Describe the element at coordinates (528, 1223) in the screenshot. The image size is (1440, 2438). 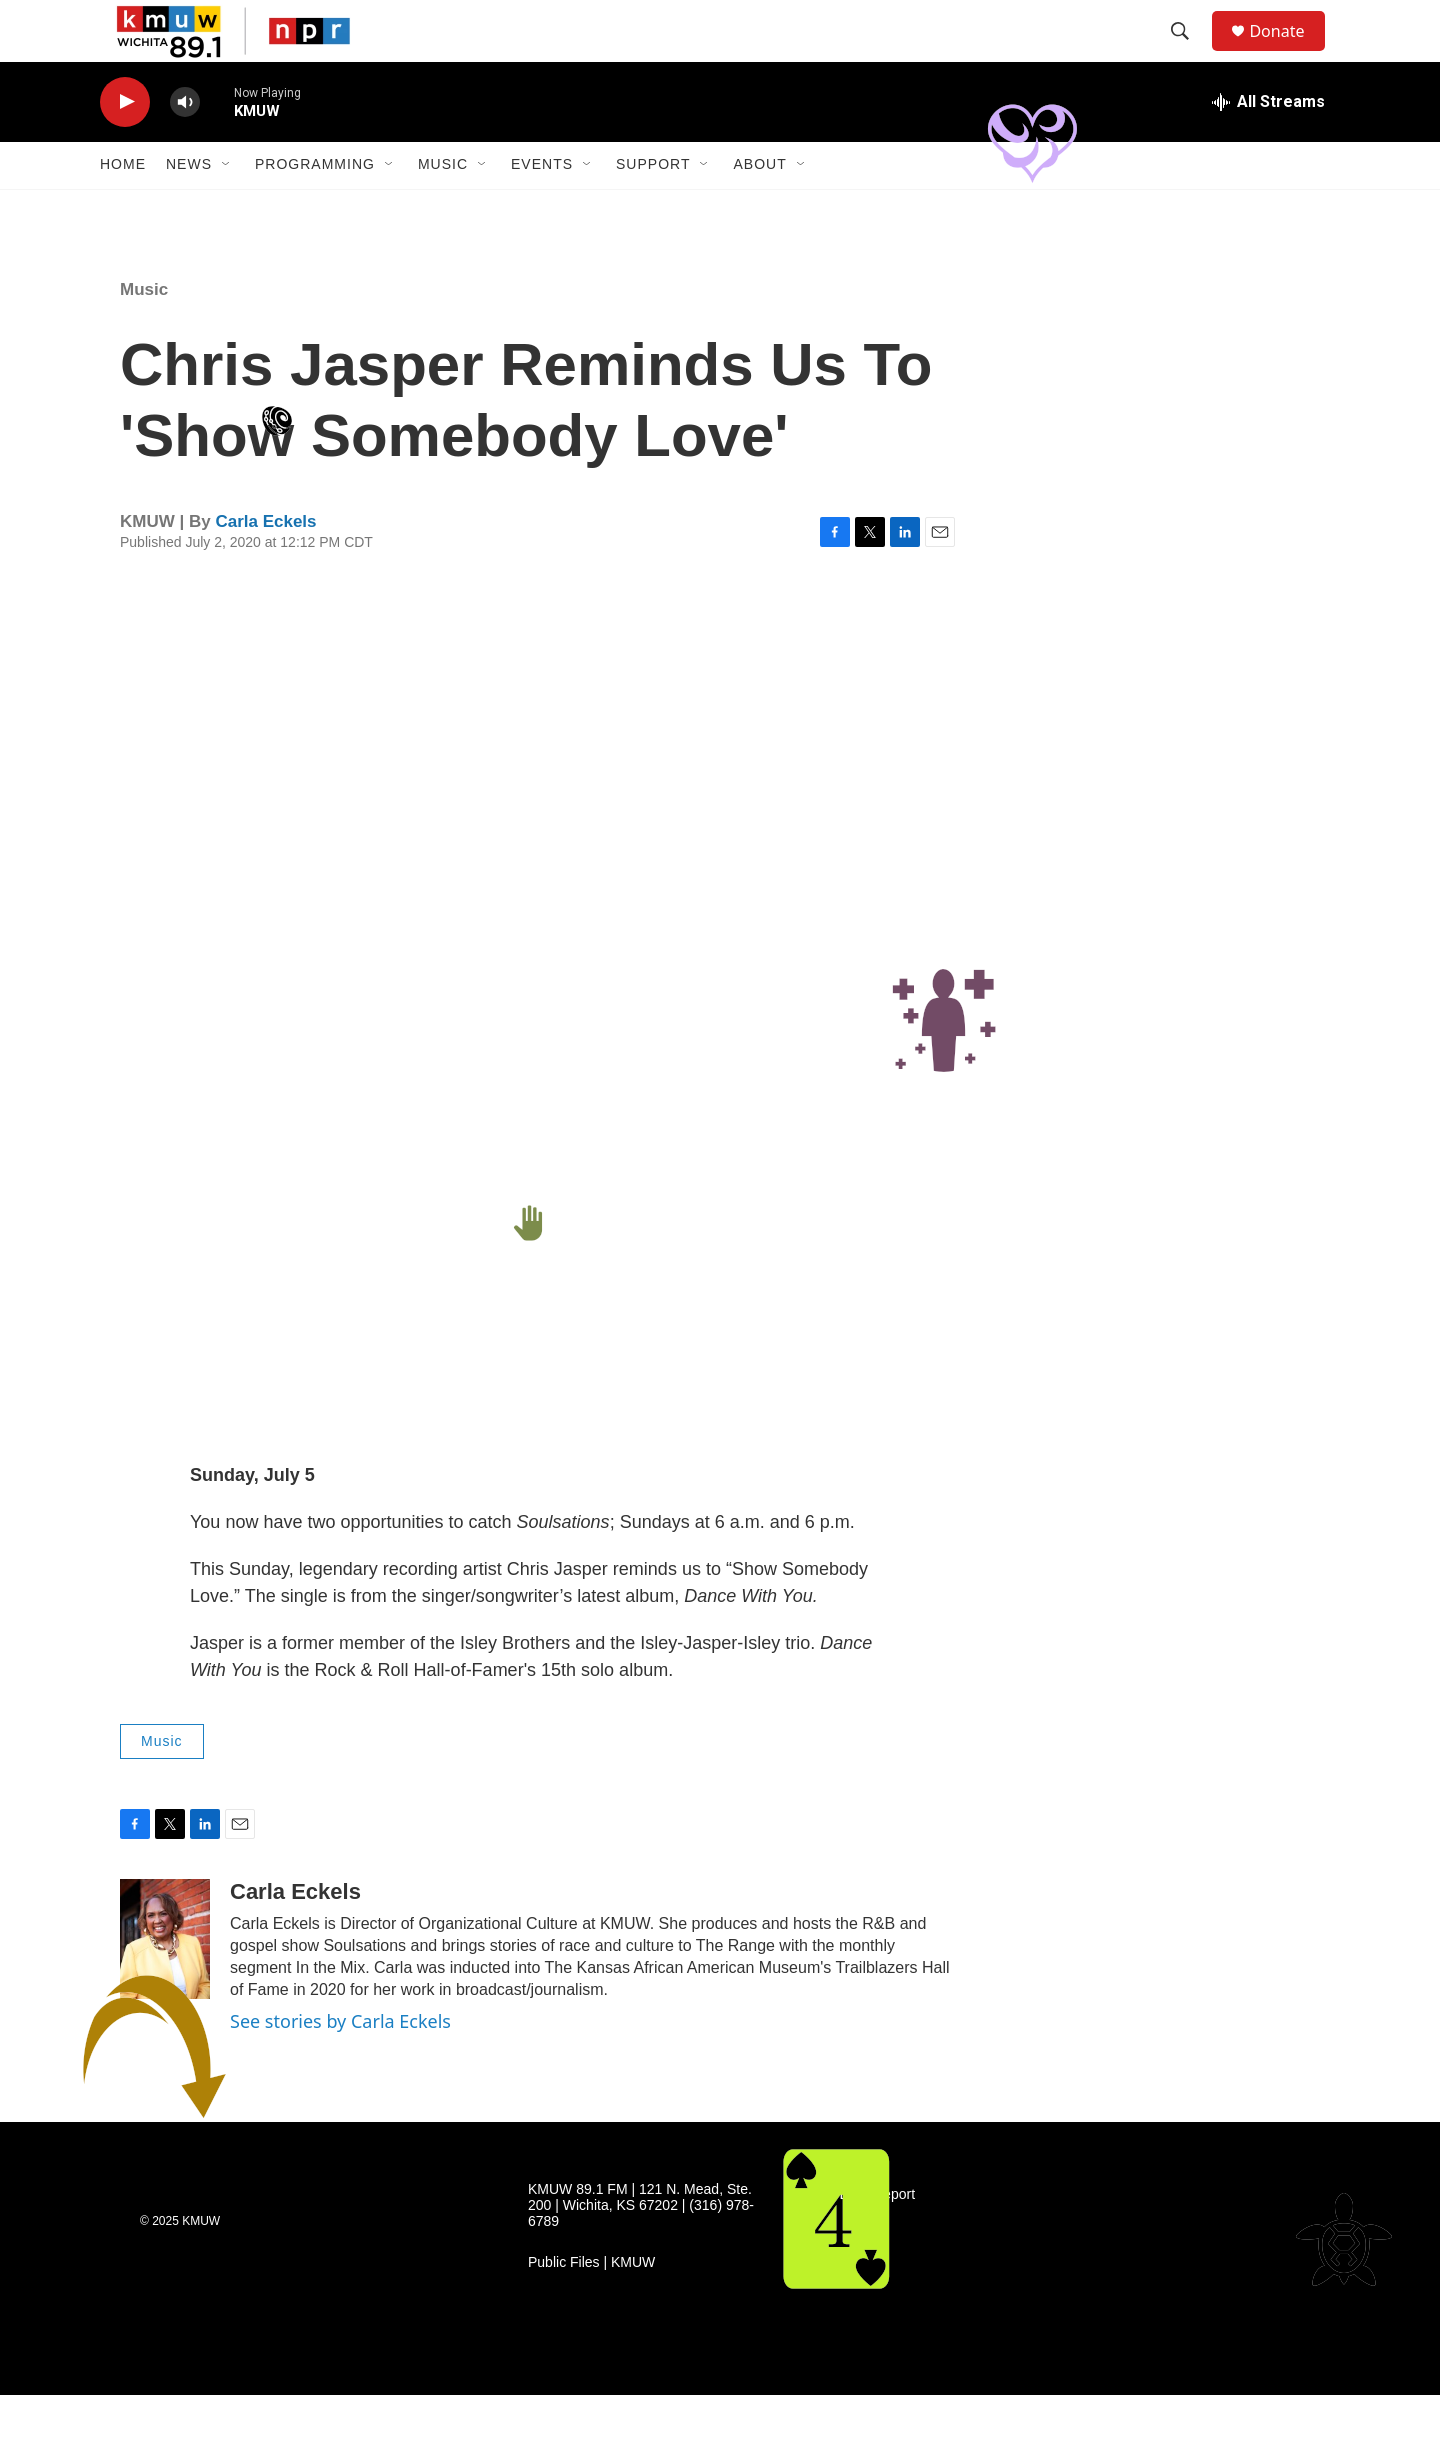
I see `stop or pause current action` at that location.